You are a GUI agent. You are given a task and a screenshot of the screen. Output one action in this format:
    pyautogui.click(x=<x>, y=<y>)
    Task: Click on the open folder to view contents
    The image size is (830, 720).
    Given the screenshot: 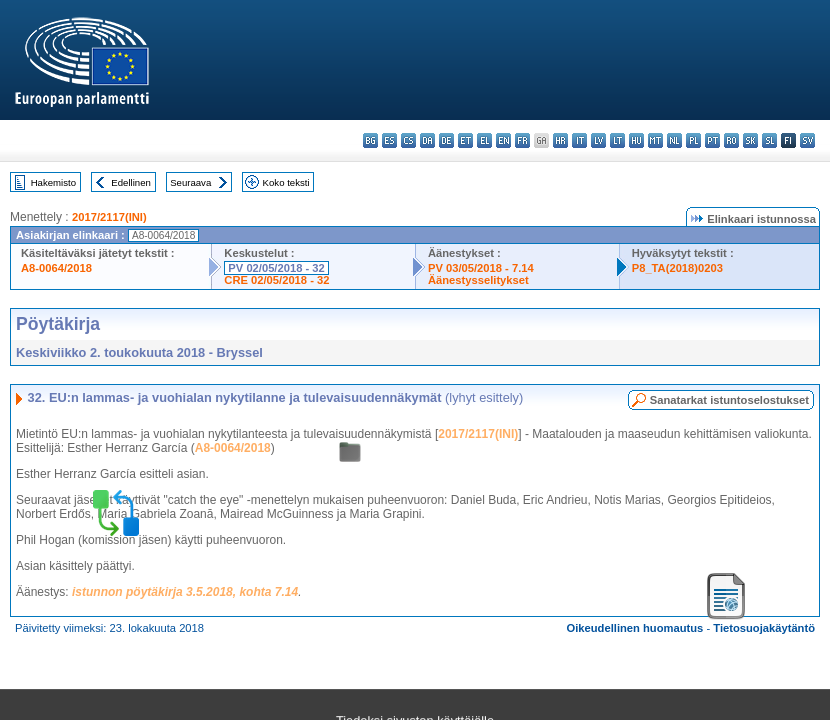 What is the action you would take?
    pyautogui.click(x=350, y=452)
    